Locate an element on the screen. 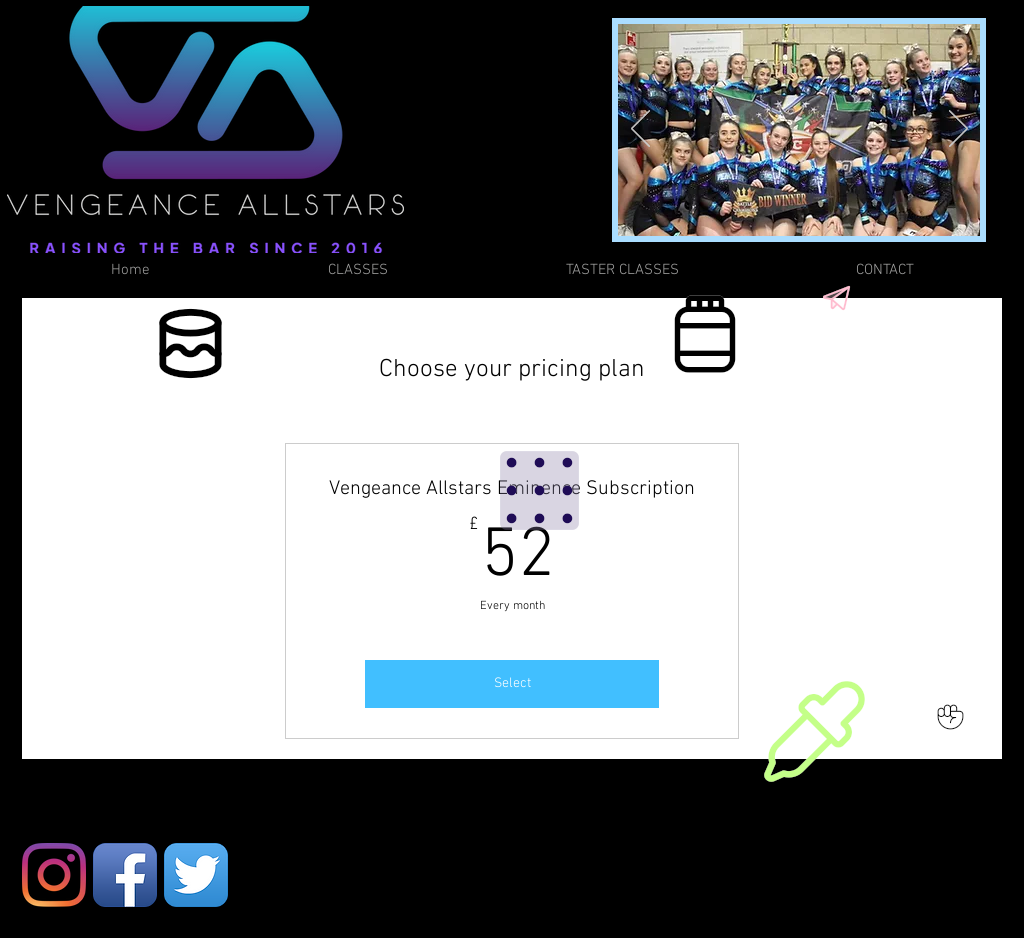 This screenshot has width=1024, height=938. pick a color from the screen is located at coordinates (814, 731).